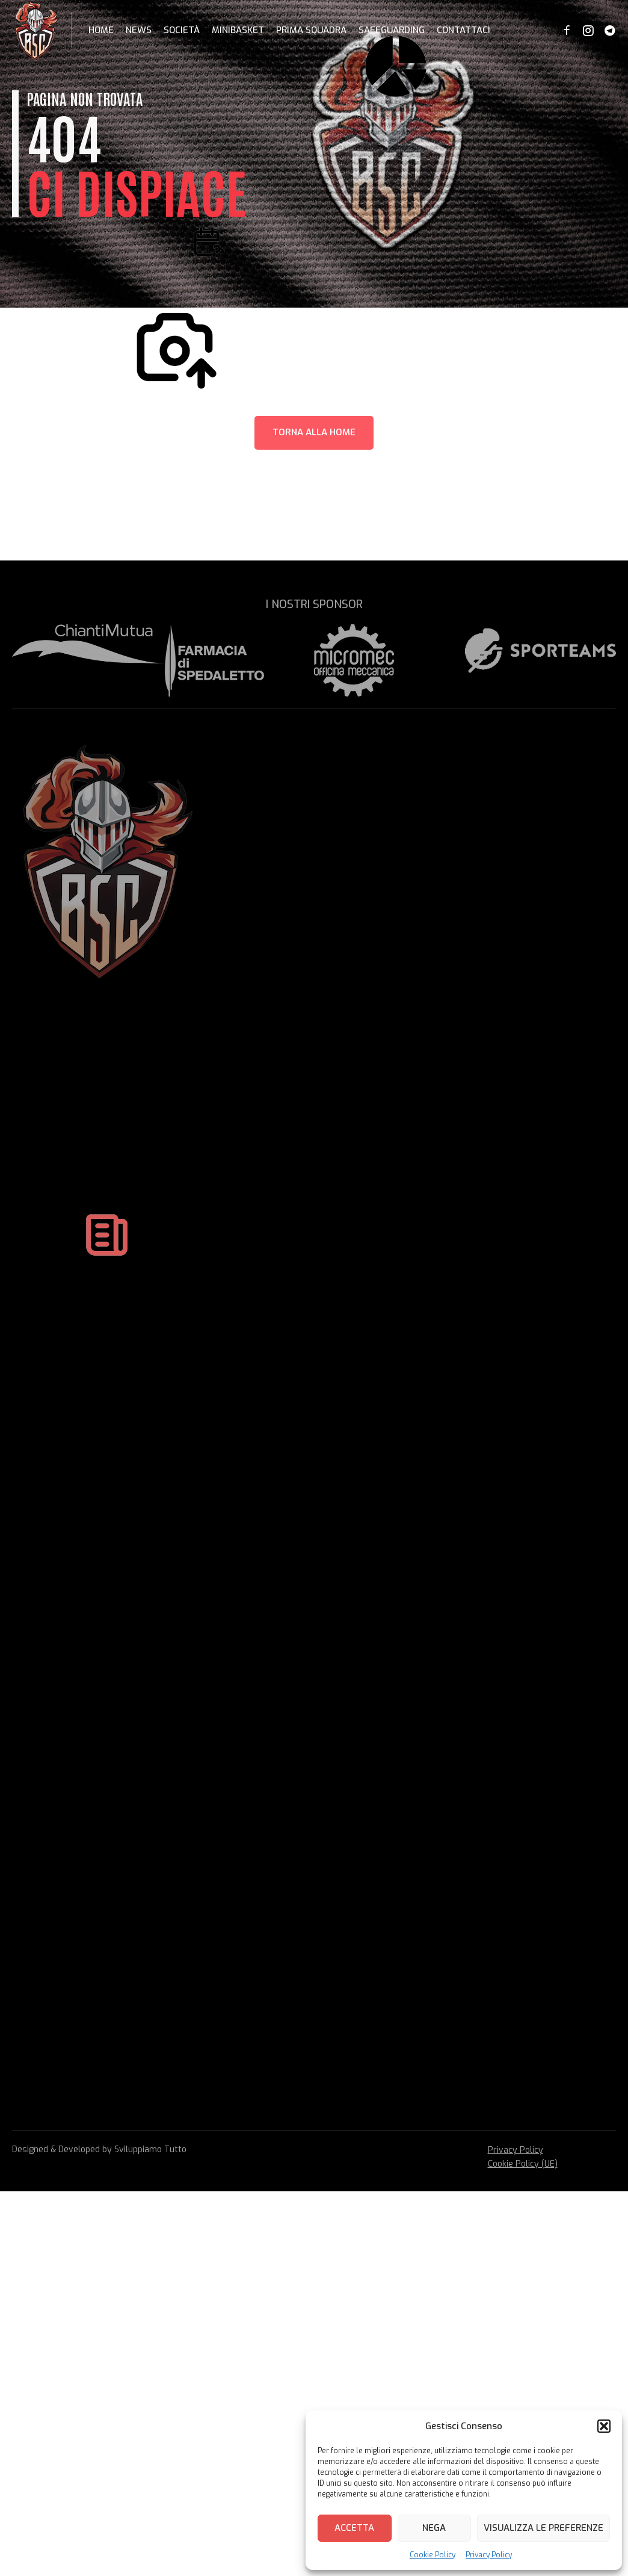 This screenshot has height=2576, width=628. Describe the element at coordinates (174, 347) in the screenshot. I see `upload a photo from your camera` at that location.